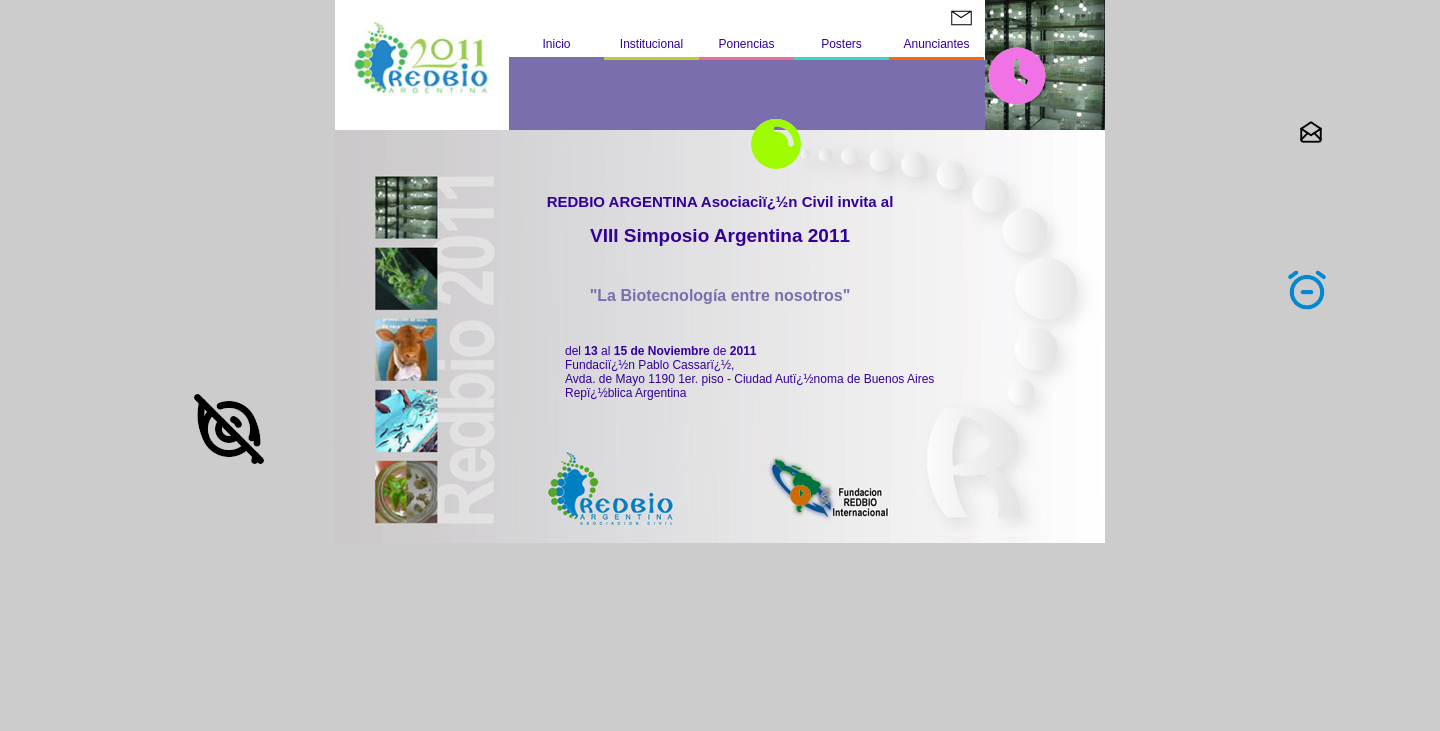 The height and width of the screenshot is (731, 1440). Describe the element at coordinates (1307, 290) in the screenshot. I see `remove or delete an alarm` at that location.